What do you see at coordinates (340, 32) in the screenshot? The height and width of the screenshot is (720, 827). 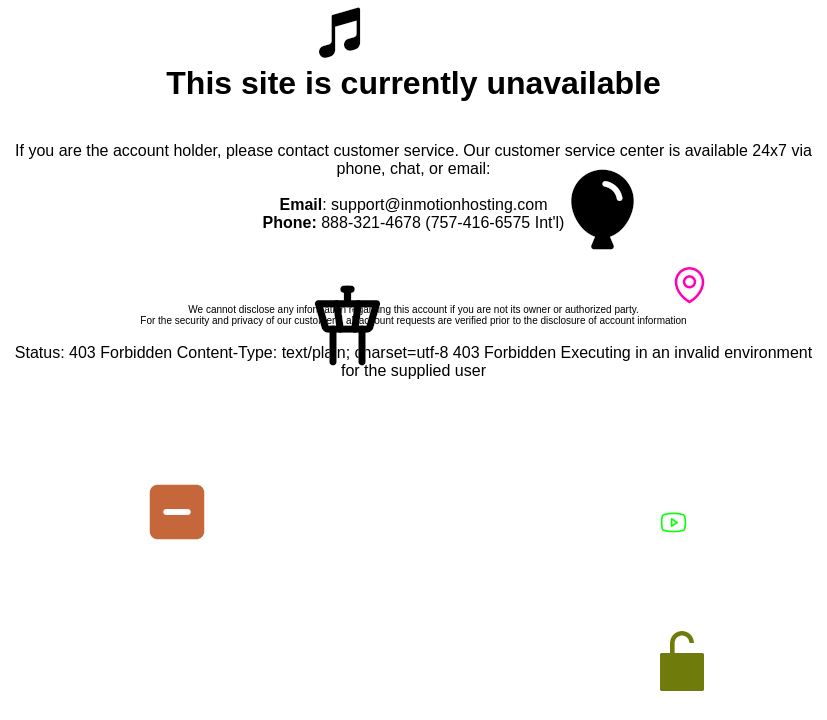 I see `access music library or player` at bounding box center [340, 32].